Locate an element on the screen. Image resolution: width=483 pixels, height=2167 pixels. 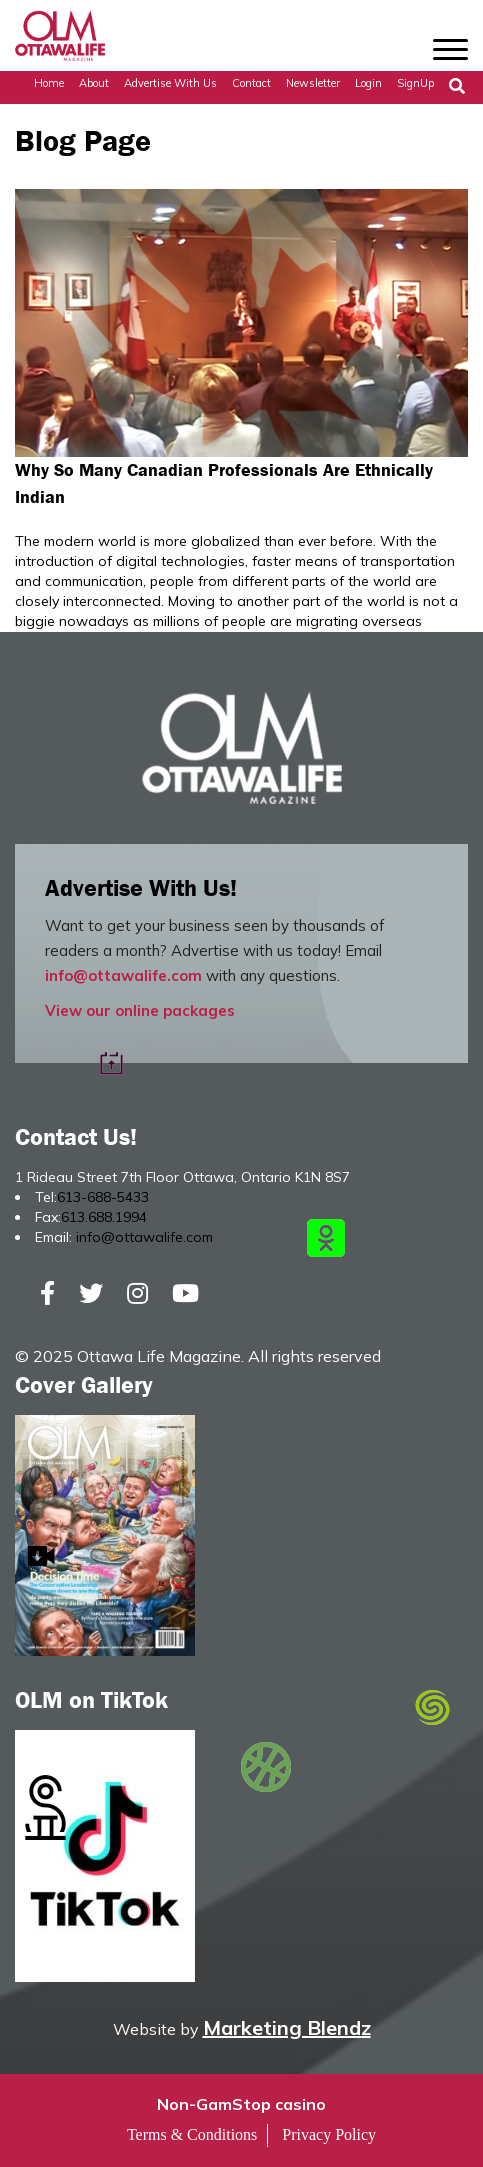
Laravel Nova administration panel logo is located at coordinates (432, 1707).